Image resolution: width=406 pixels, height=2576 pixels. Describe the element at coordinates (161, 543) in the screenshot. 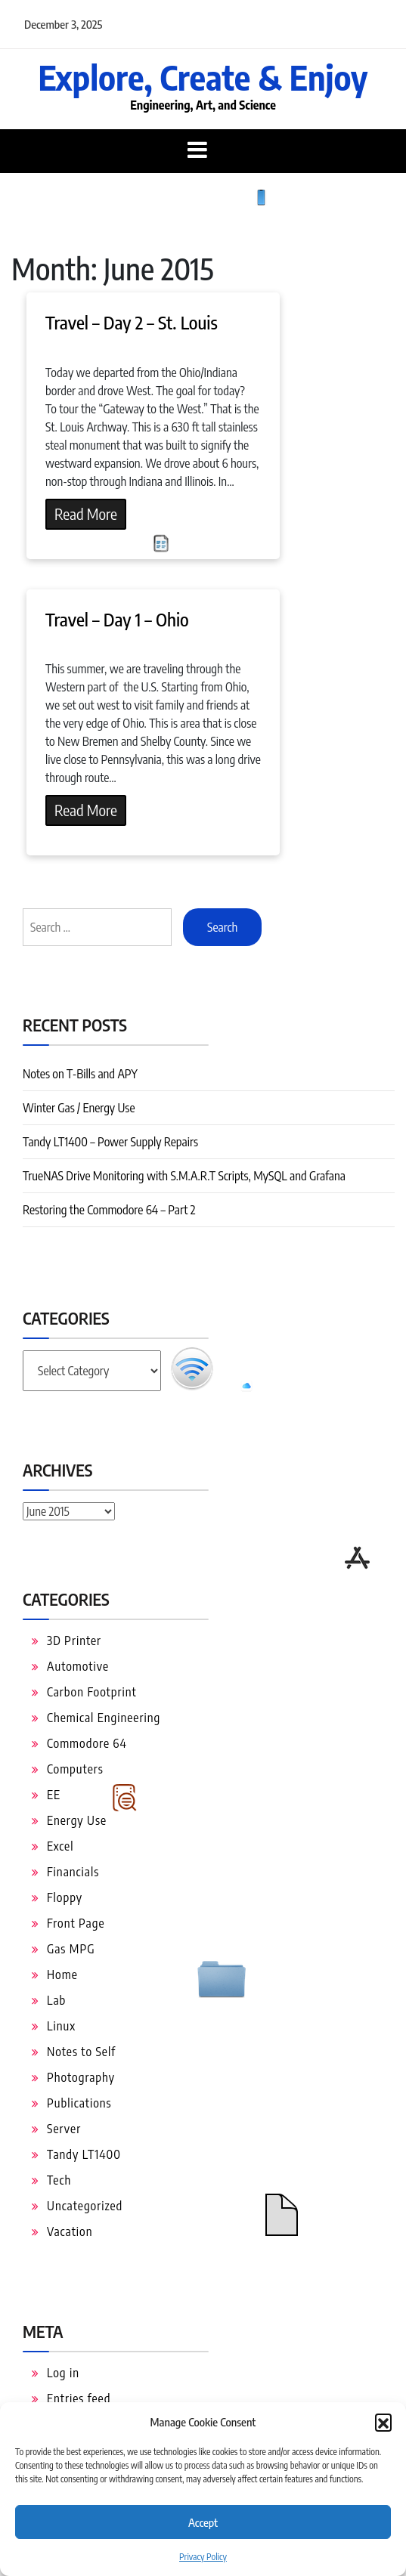

I see `libreoffice master document file type` at that location.